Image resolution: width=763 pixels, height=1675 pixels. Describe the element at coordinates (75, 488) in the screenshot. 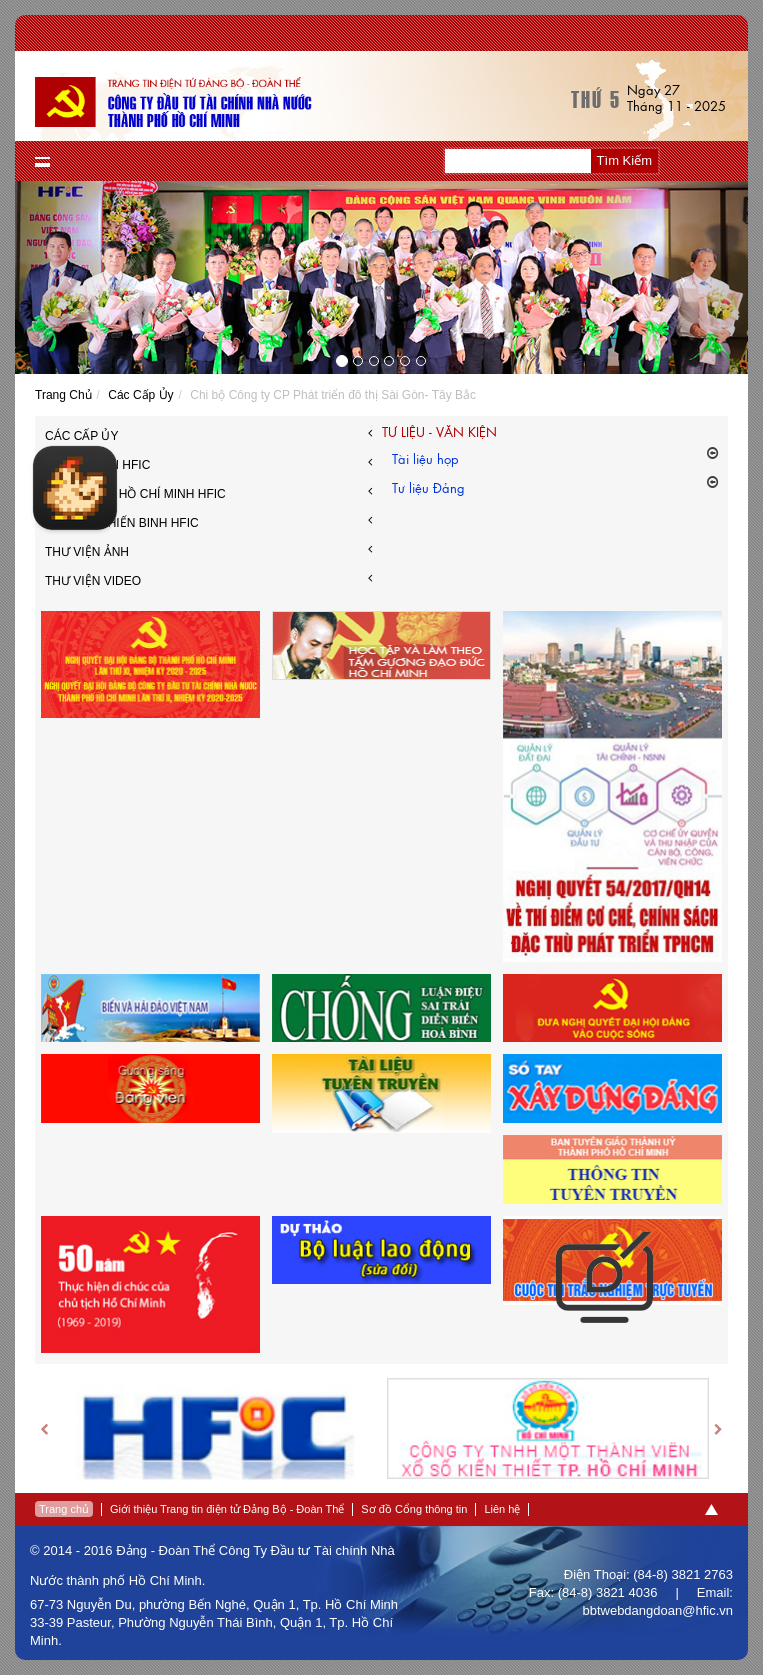

I see `launch Stardew Valley game` at that location.